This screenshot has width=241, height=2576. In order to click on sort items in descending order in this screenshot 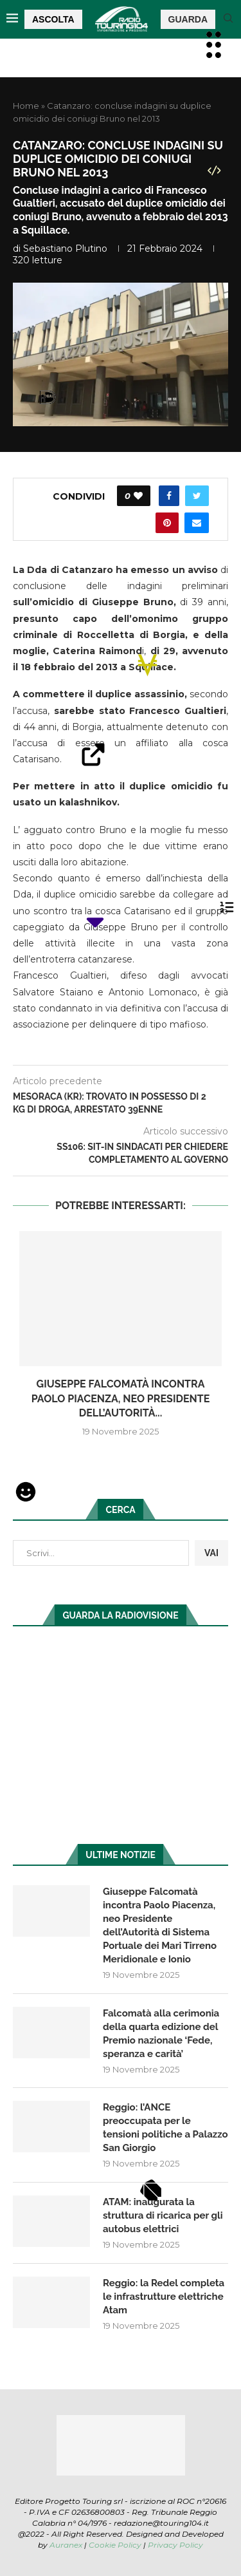, I will do `click(95, 916)`.